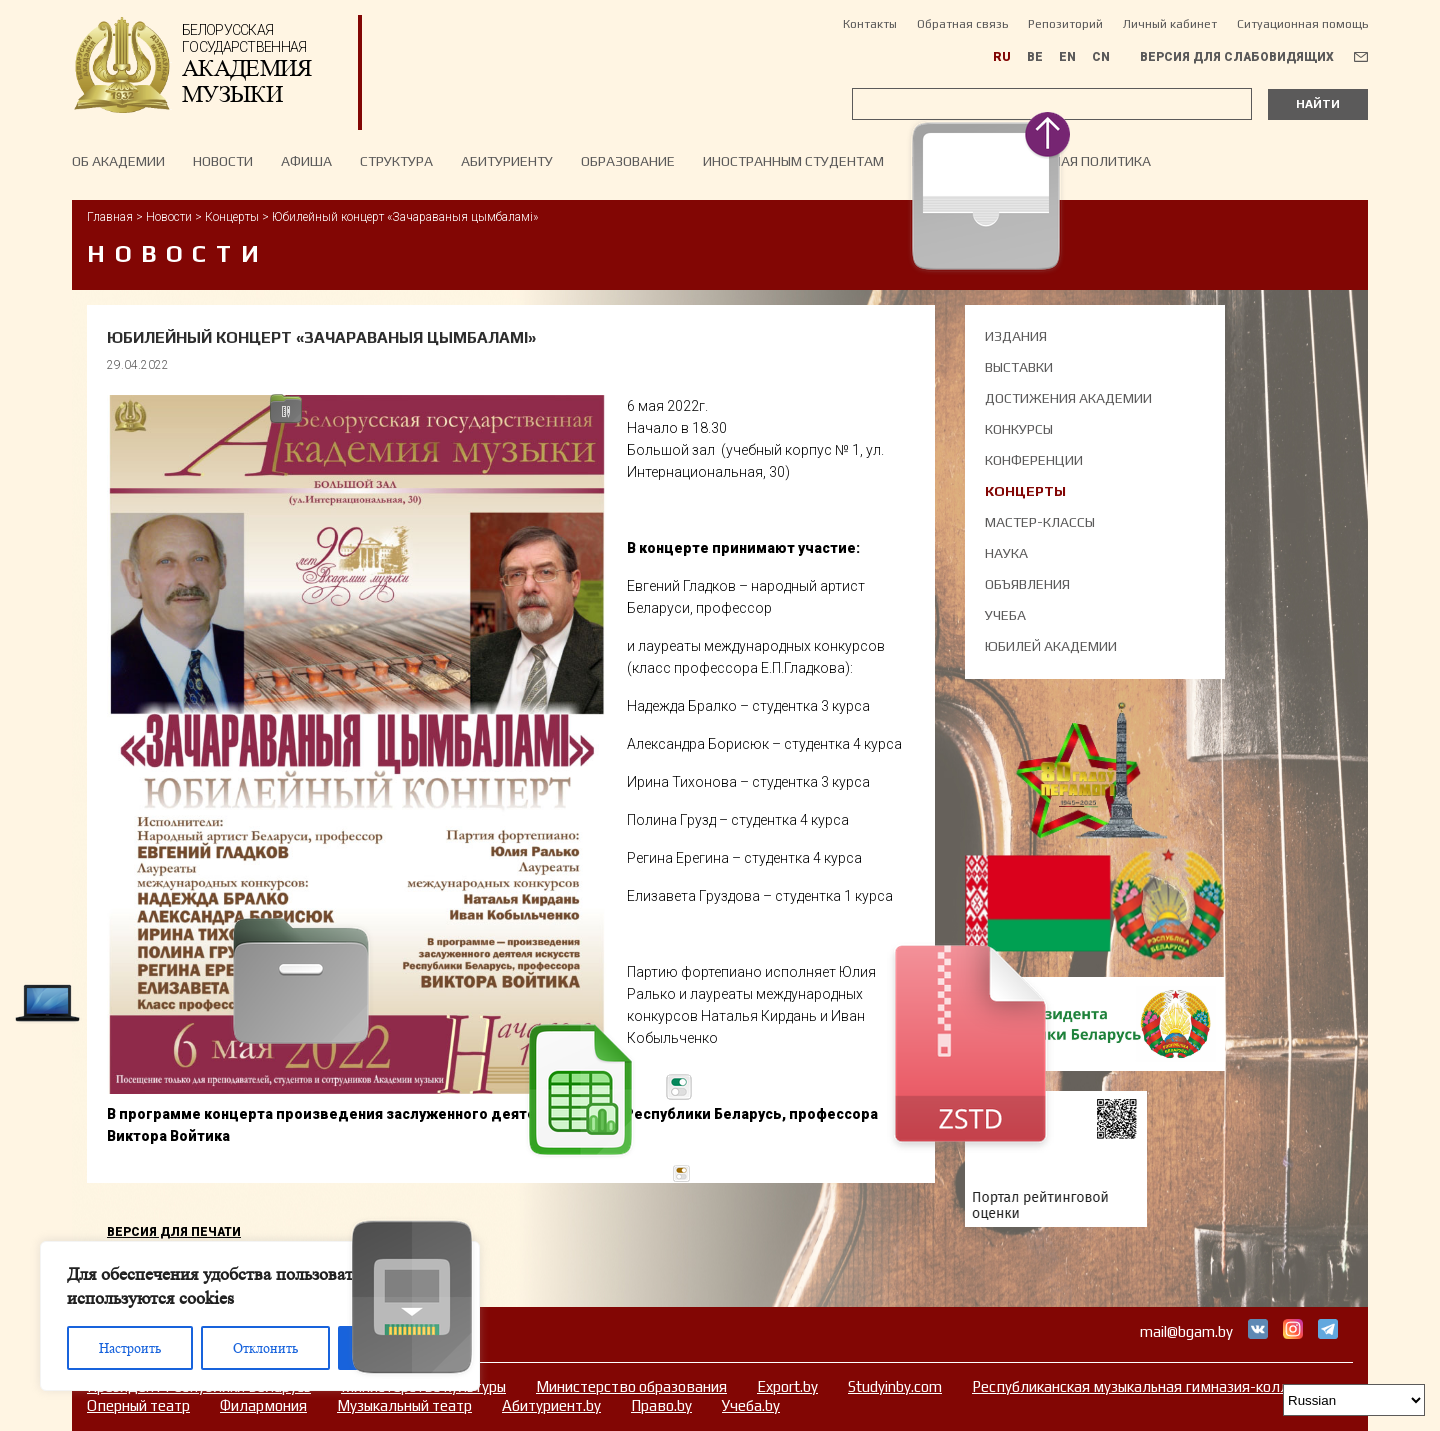 The height and width of the screenshot is (1431, 1440). I want to click on sync inbox and outbox mail, so click(986, 196).